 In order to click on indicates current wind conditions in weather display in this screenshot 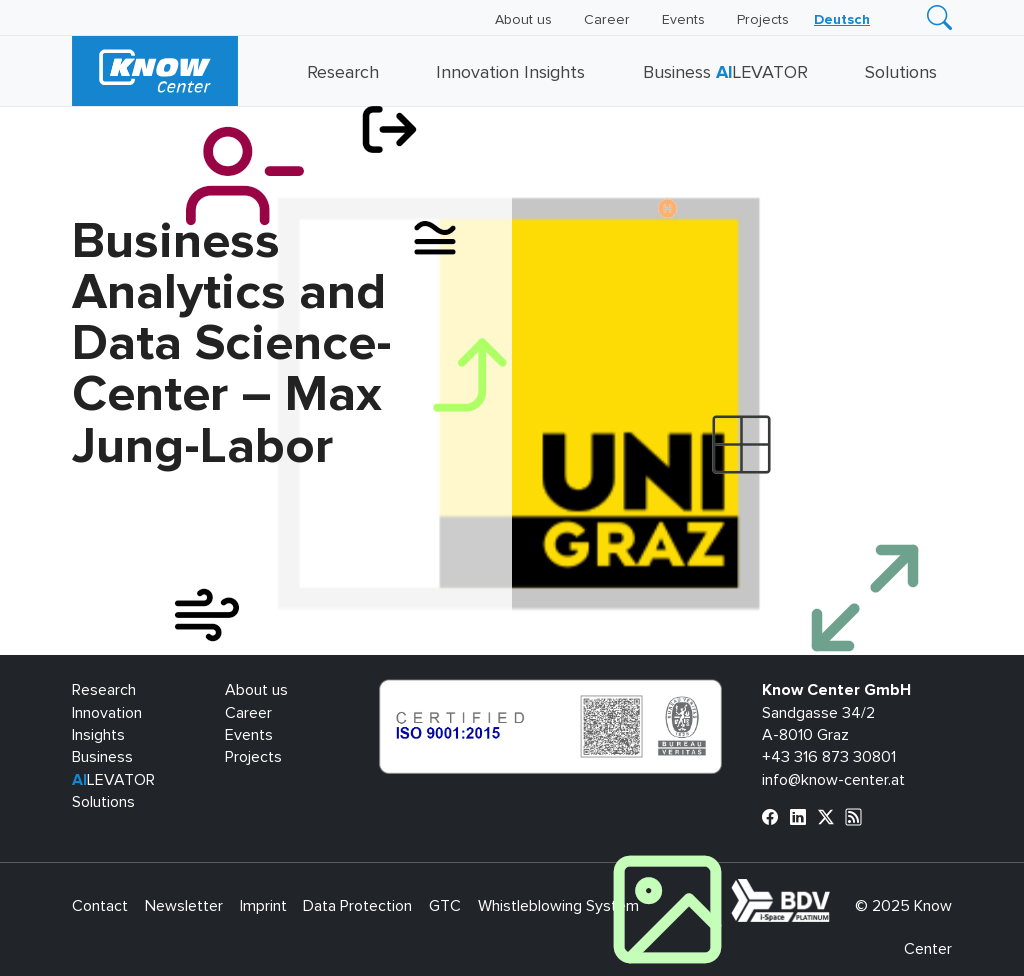, I will do `click(207, 615)`.